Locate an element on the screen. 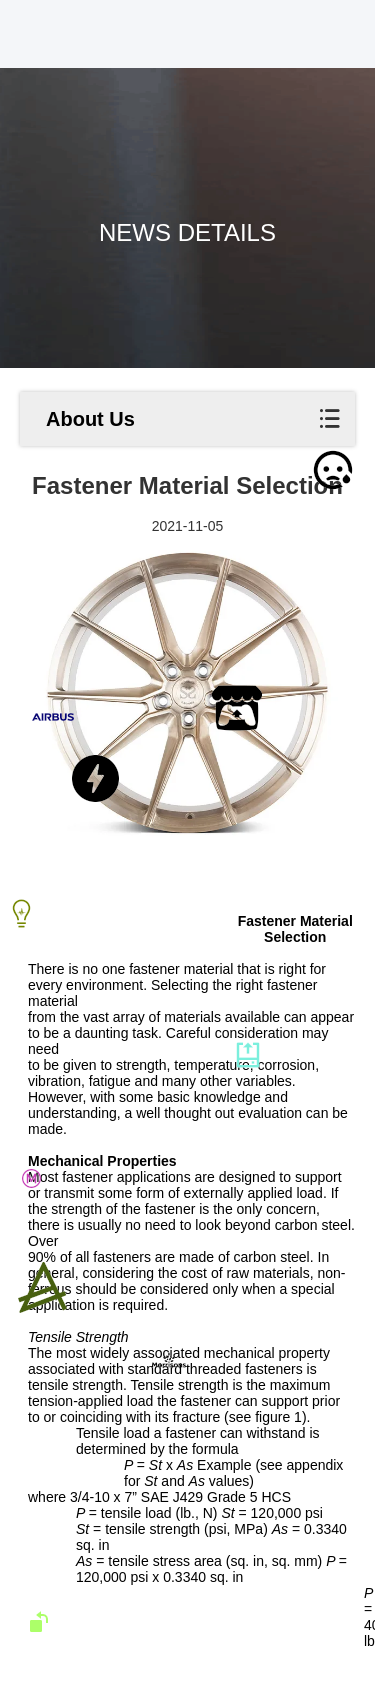 This screenshot has height=1699, width=375. medapps healthcare technology logo is located at coordinates (21, 913).